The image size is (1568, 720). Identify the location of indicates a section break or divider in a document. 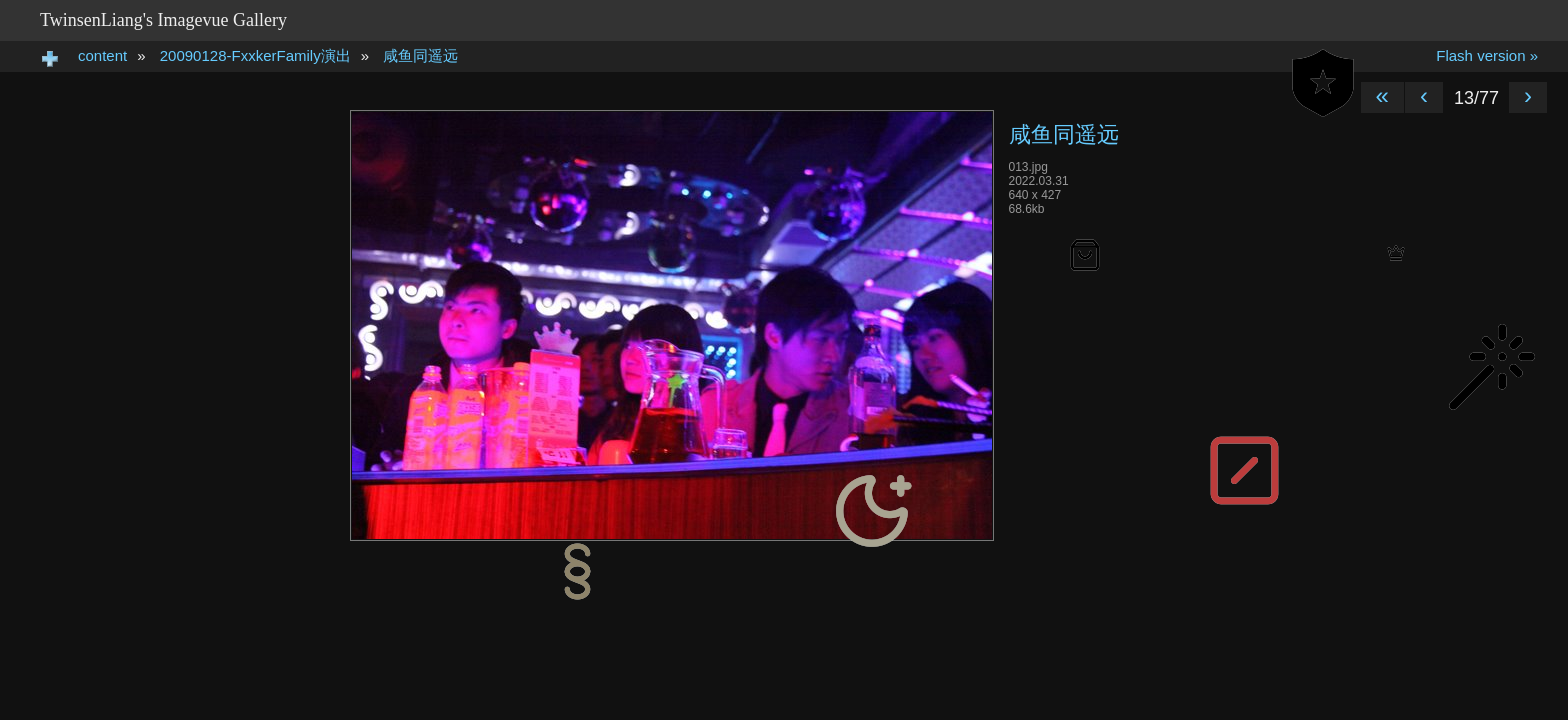
(577, 571).